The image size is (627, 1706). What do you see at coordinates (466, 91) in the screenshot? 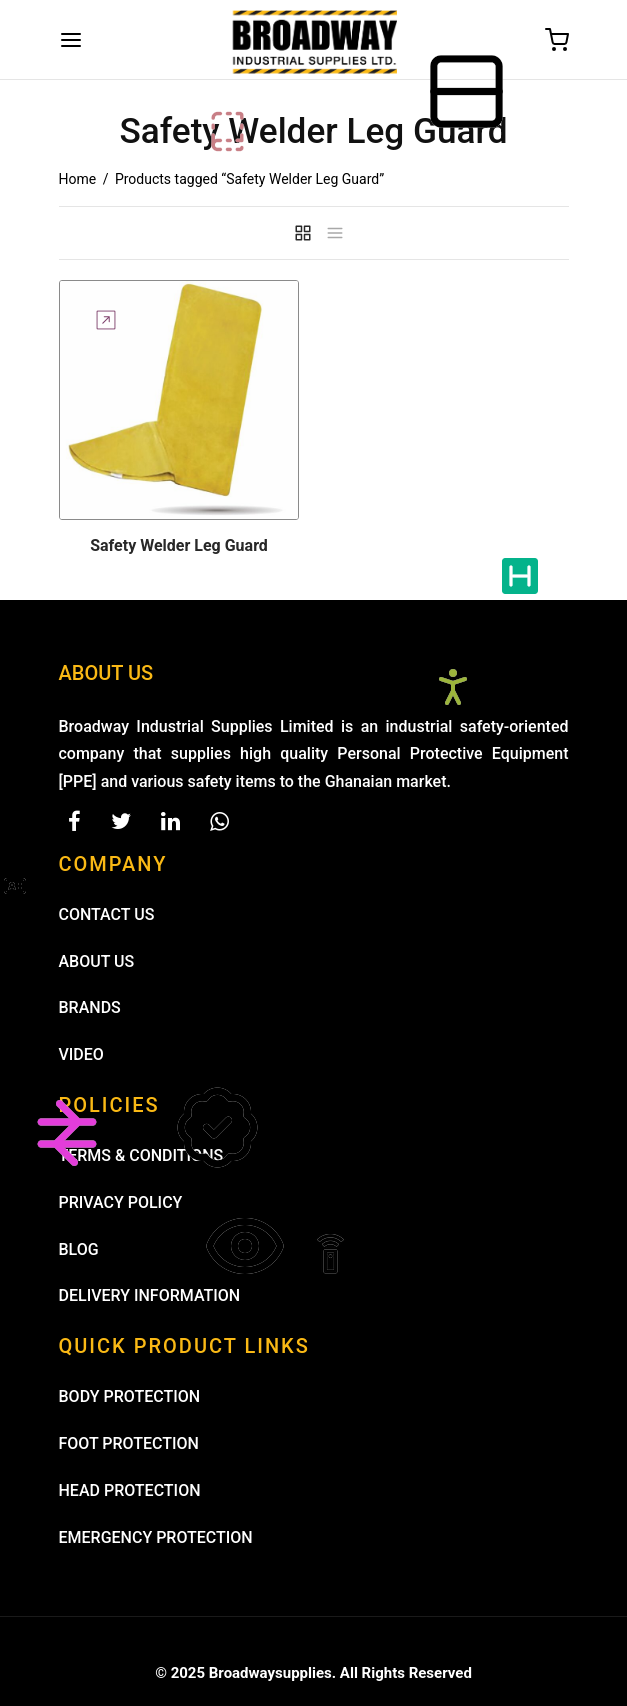
I see `switch to two-row layout view` at bounding box center [466, 91].